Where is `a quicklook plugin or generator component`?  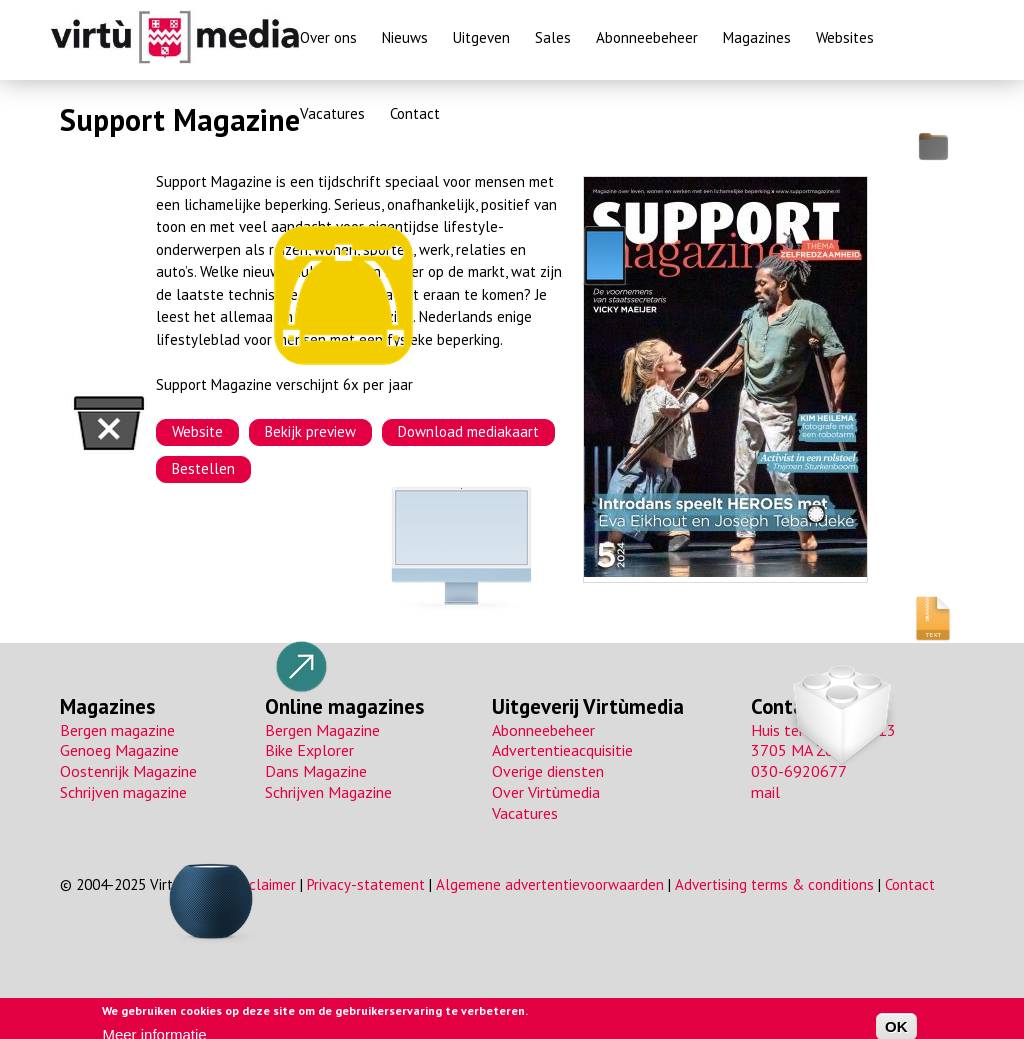 a quicklook plugin or generator component is located at coordinates (841, 715).